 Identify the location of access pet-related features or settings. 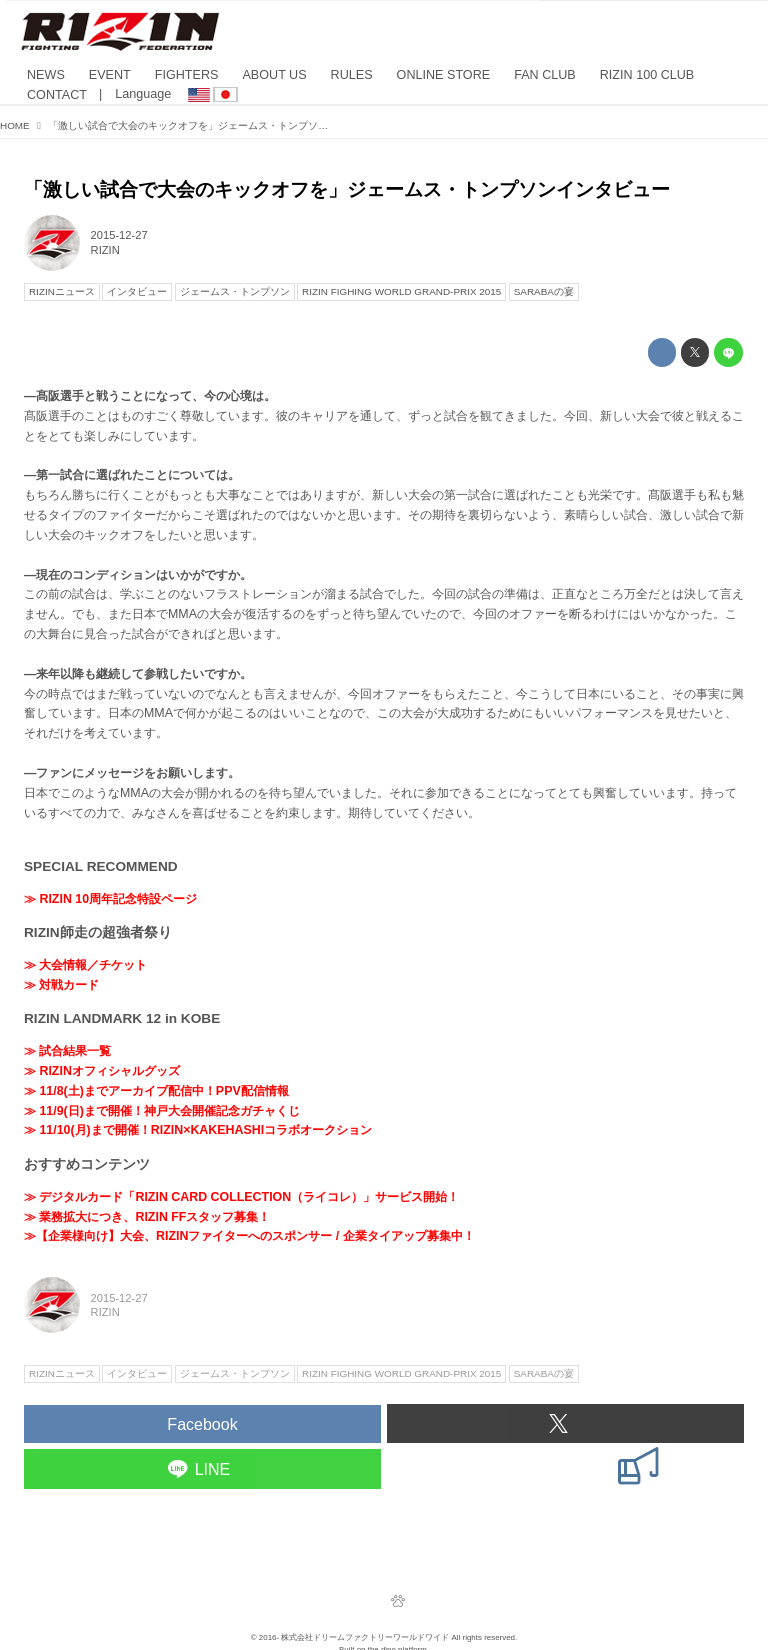
(398, 1601).